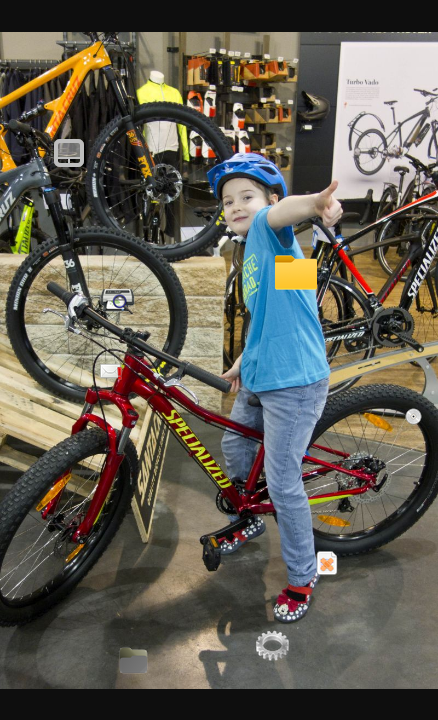 The width and height of the screenshot is (438, 720). I want to click on mark email as important, so click(110, 371).